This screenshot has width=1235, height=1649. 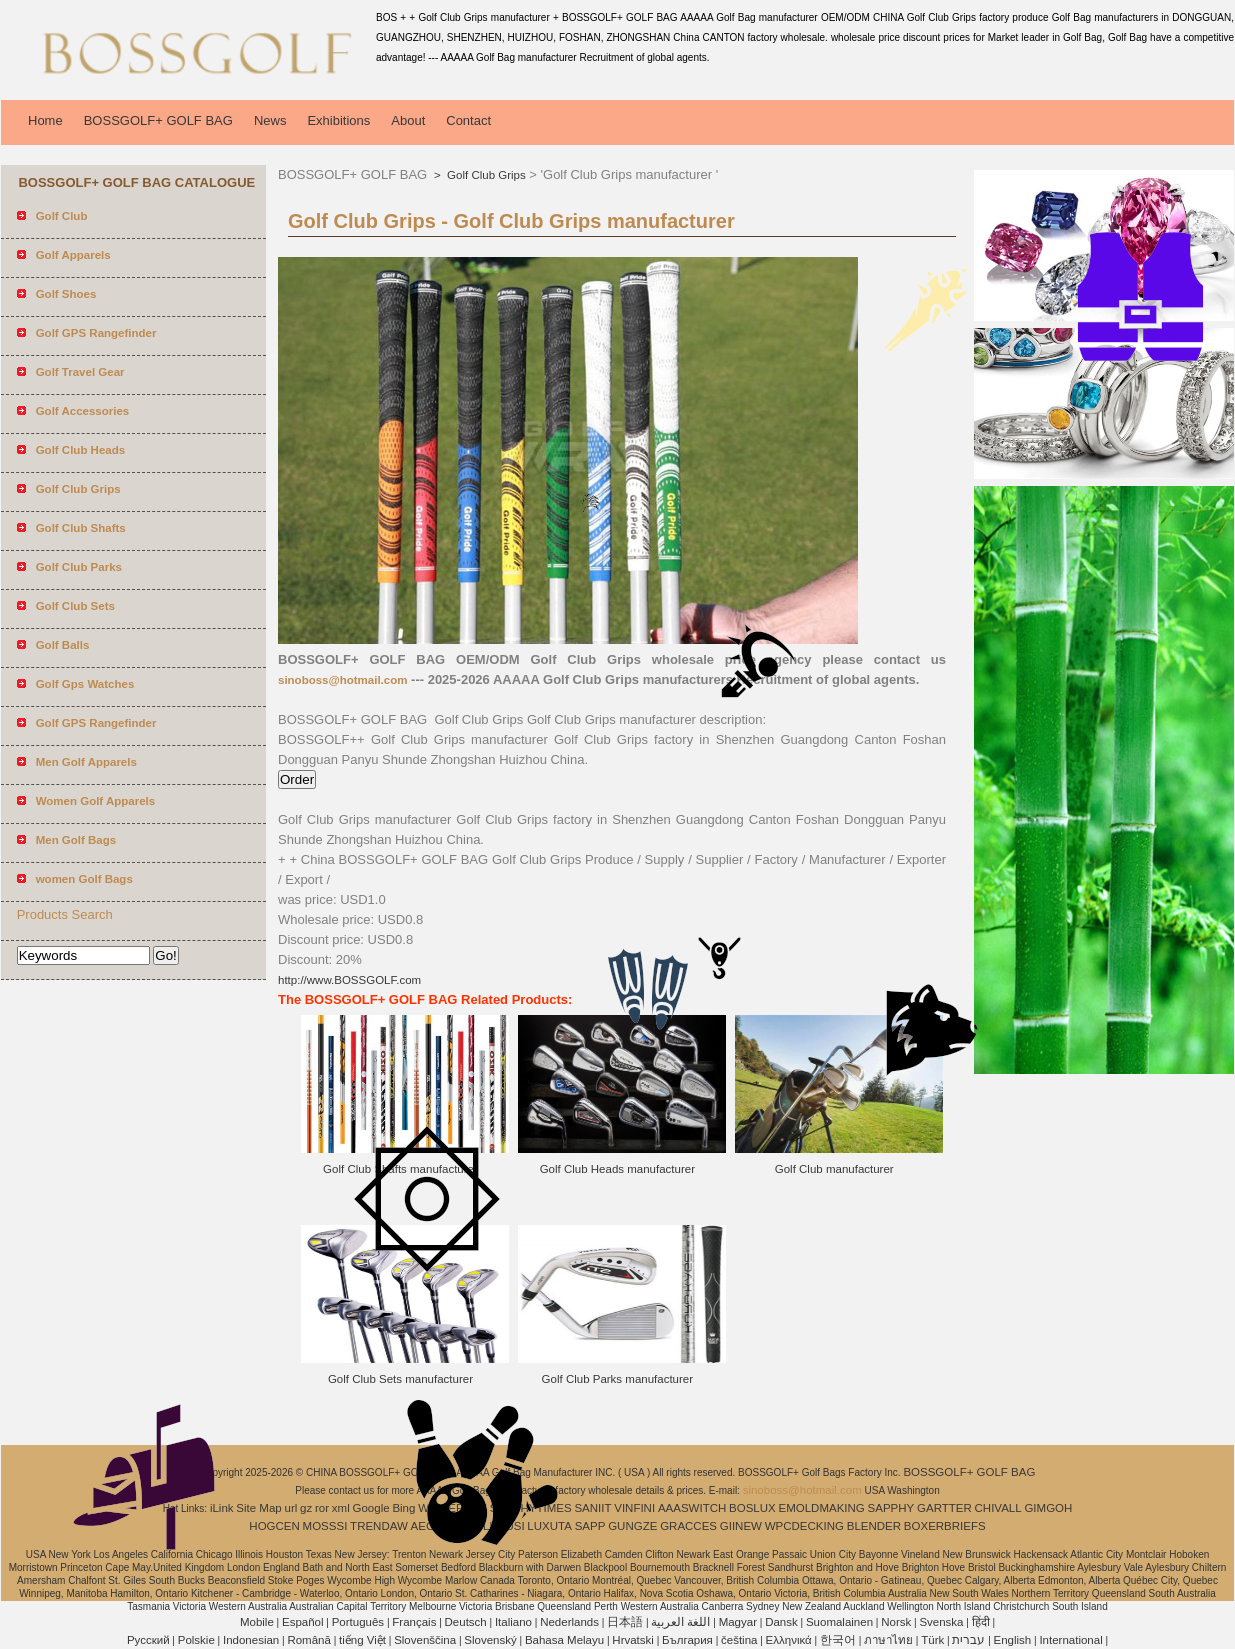 What do you see at coordinates (427, 1199) in the screenshot?
I see `indicates islamic content or quranic section marker` at bounding box center [427, 1199].